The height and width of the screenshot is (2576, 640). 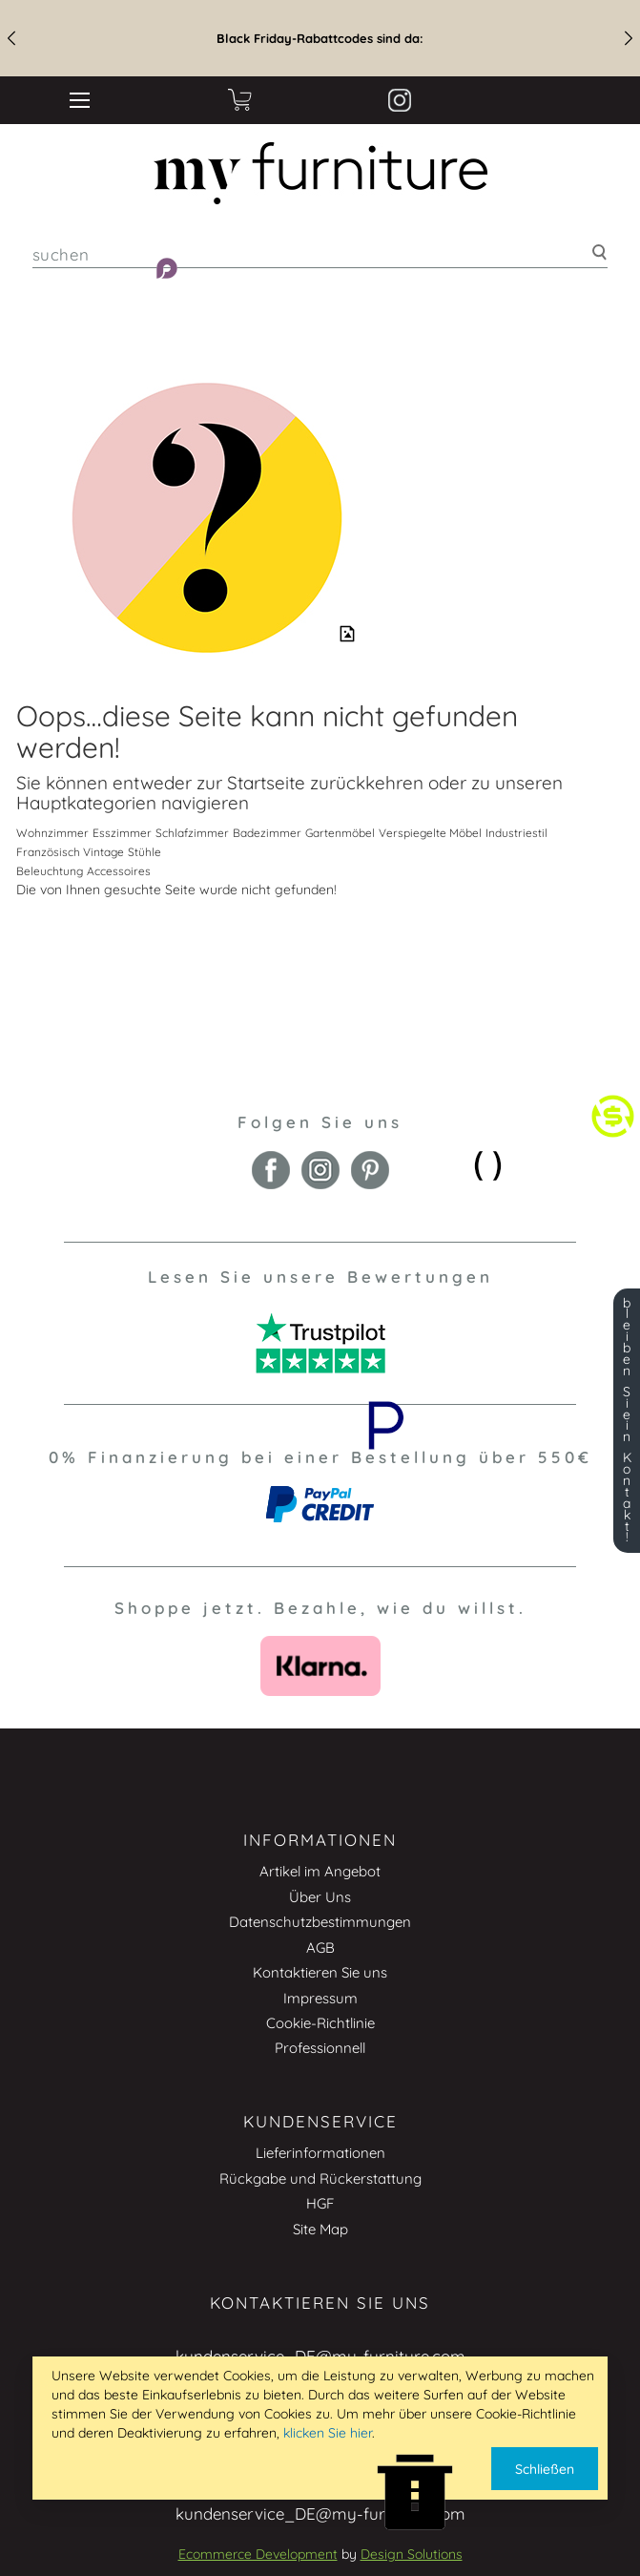 I want to click on indicates code or programming-related content, so click(x=487, y=1165).